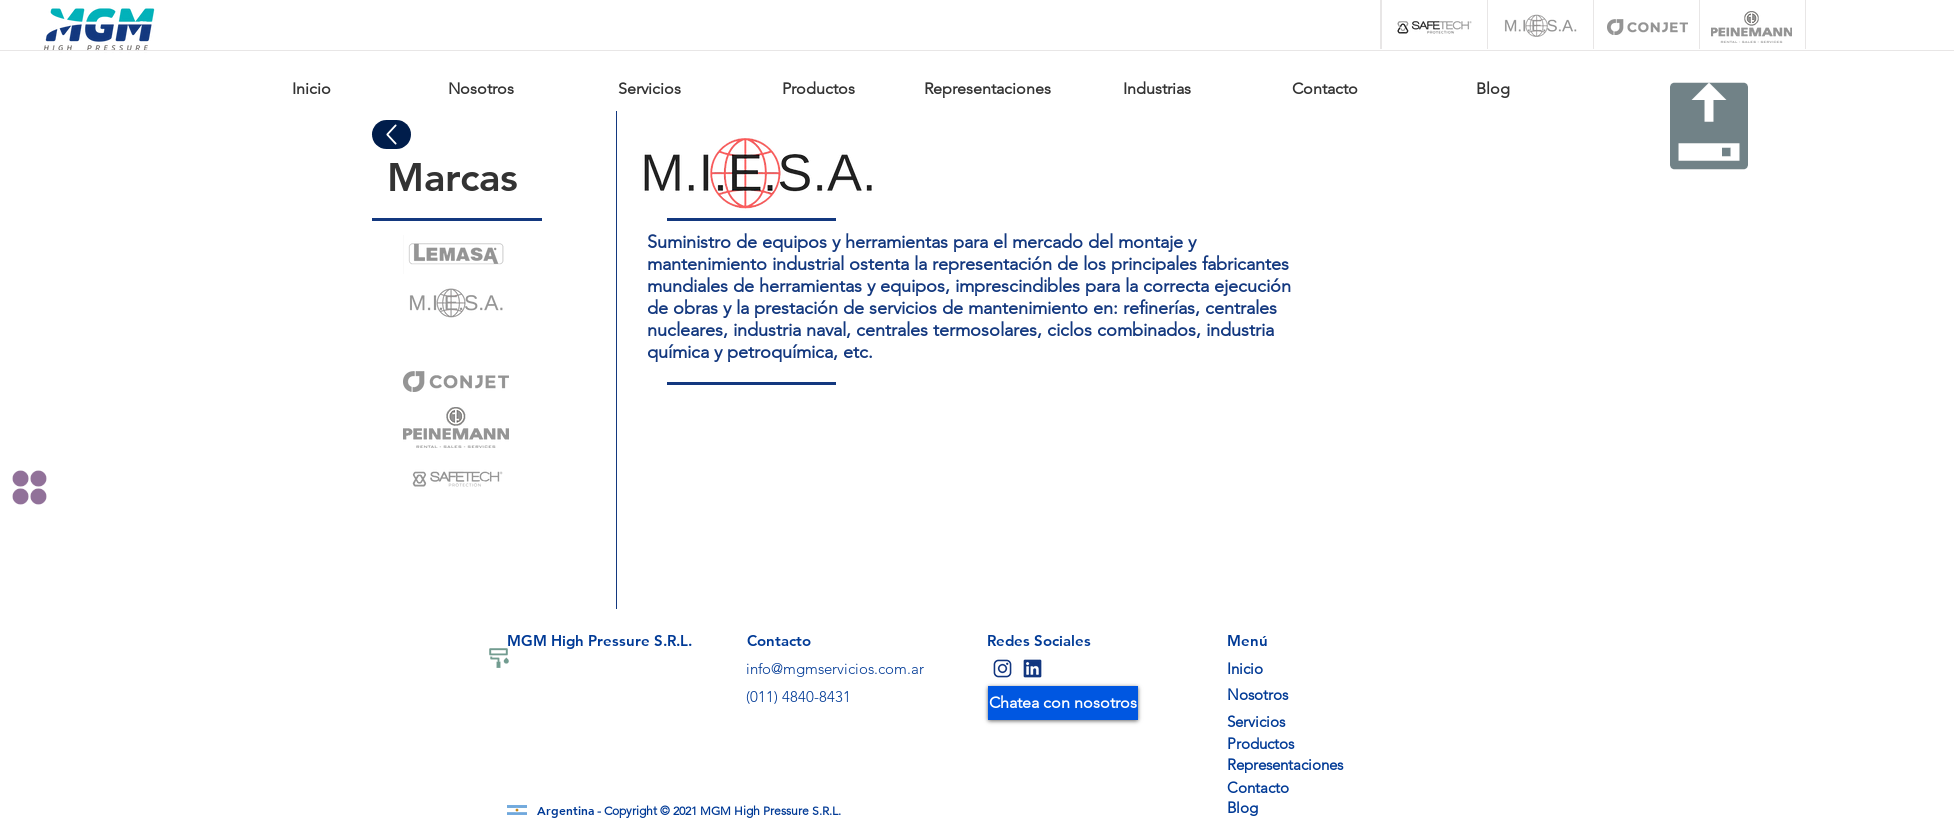  Describe the element at coordinates (498, 657) in the screenshot. I see `access painting or drawing tools` at that location.